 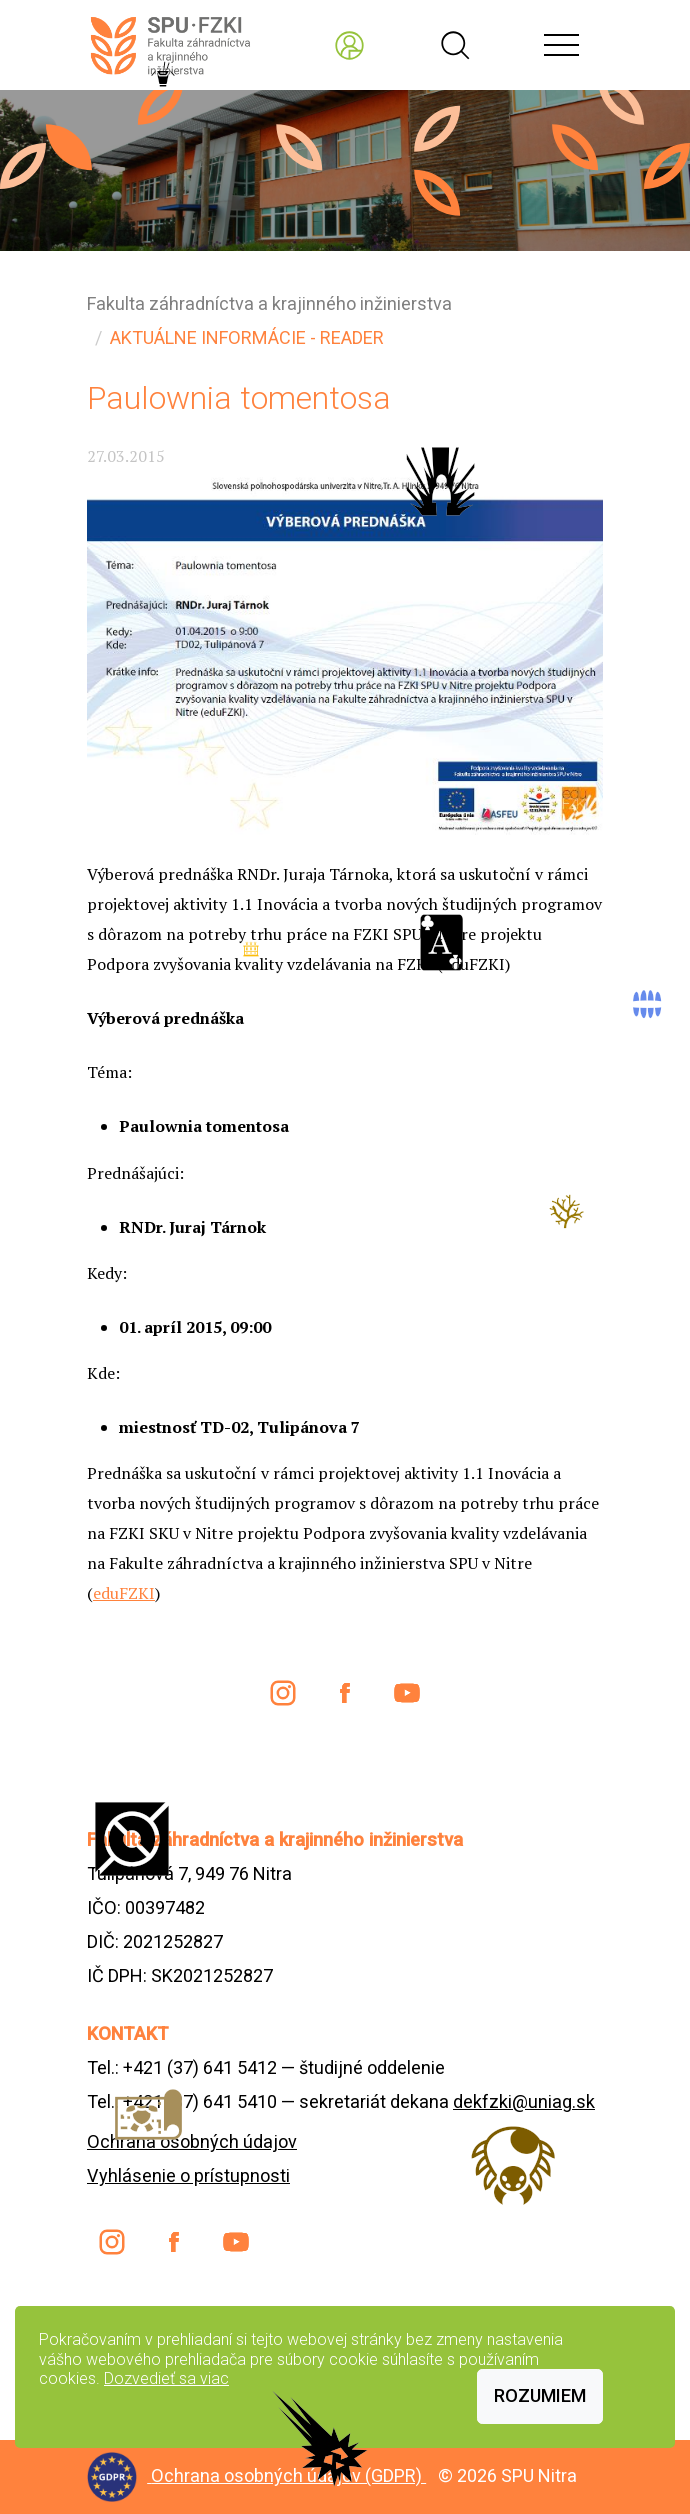 I want to click on play a card game, so click(x=441, y=942).